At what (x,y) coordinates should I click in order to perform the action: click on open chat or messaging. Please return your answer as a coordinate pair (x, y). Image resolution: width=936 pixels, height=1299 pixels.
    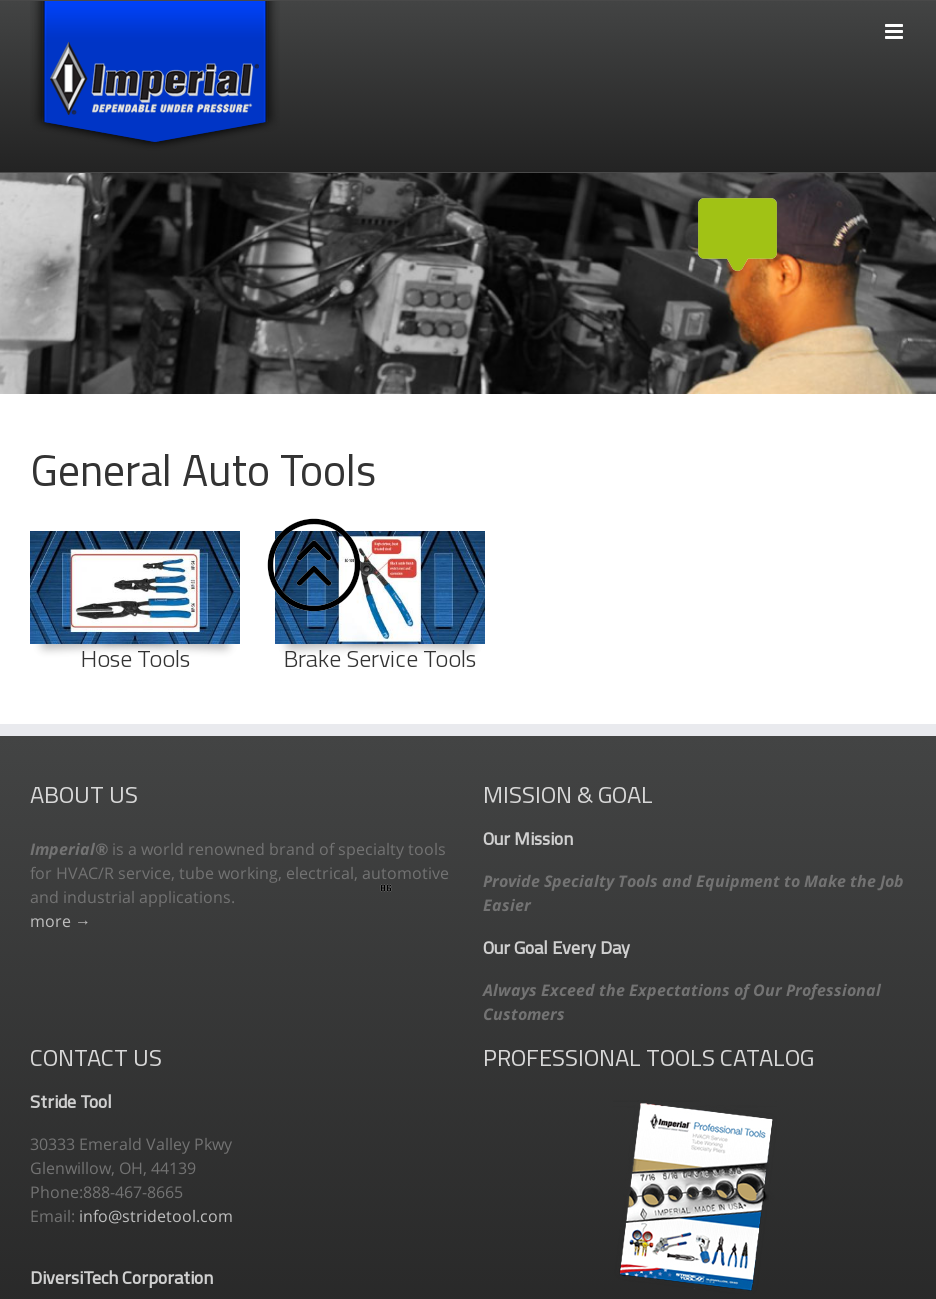
    Looking at the image, I should click on (737, 231).